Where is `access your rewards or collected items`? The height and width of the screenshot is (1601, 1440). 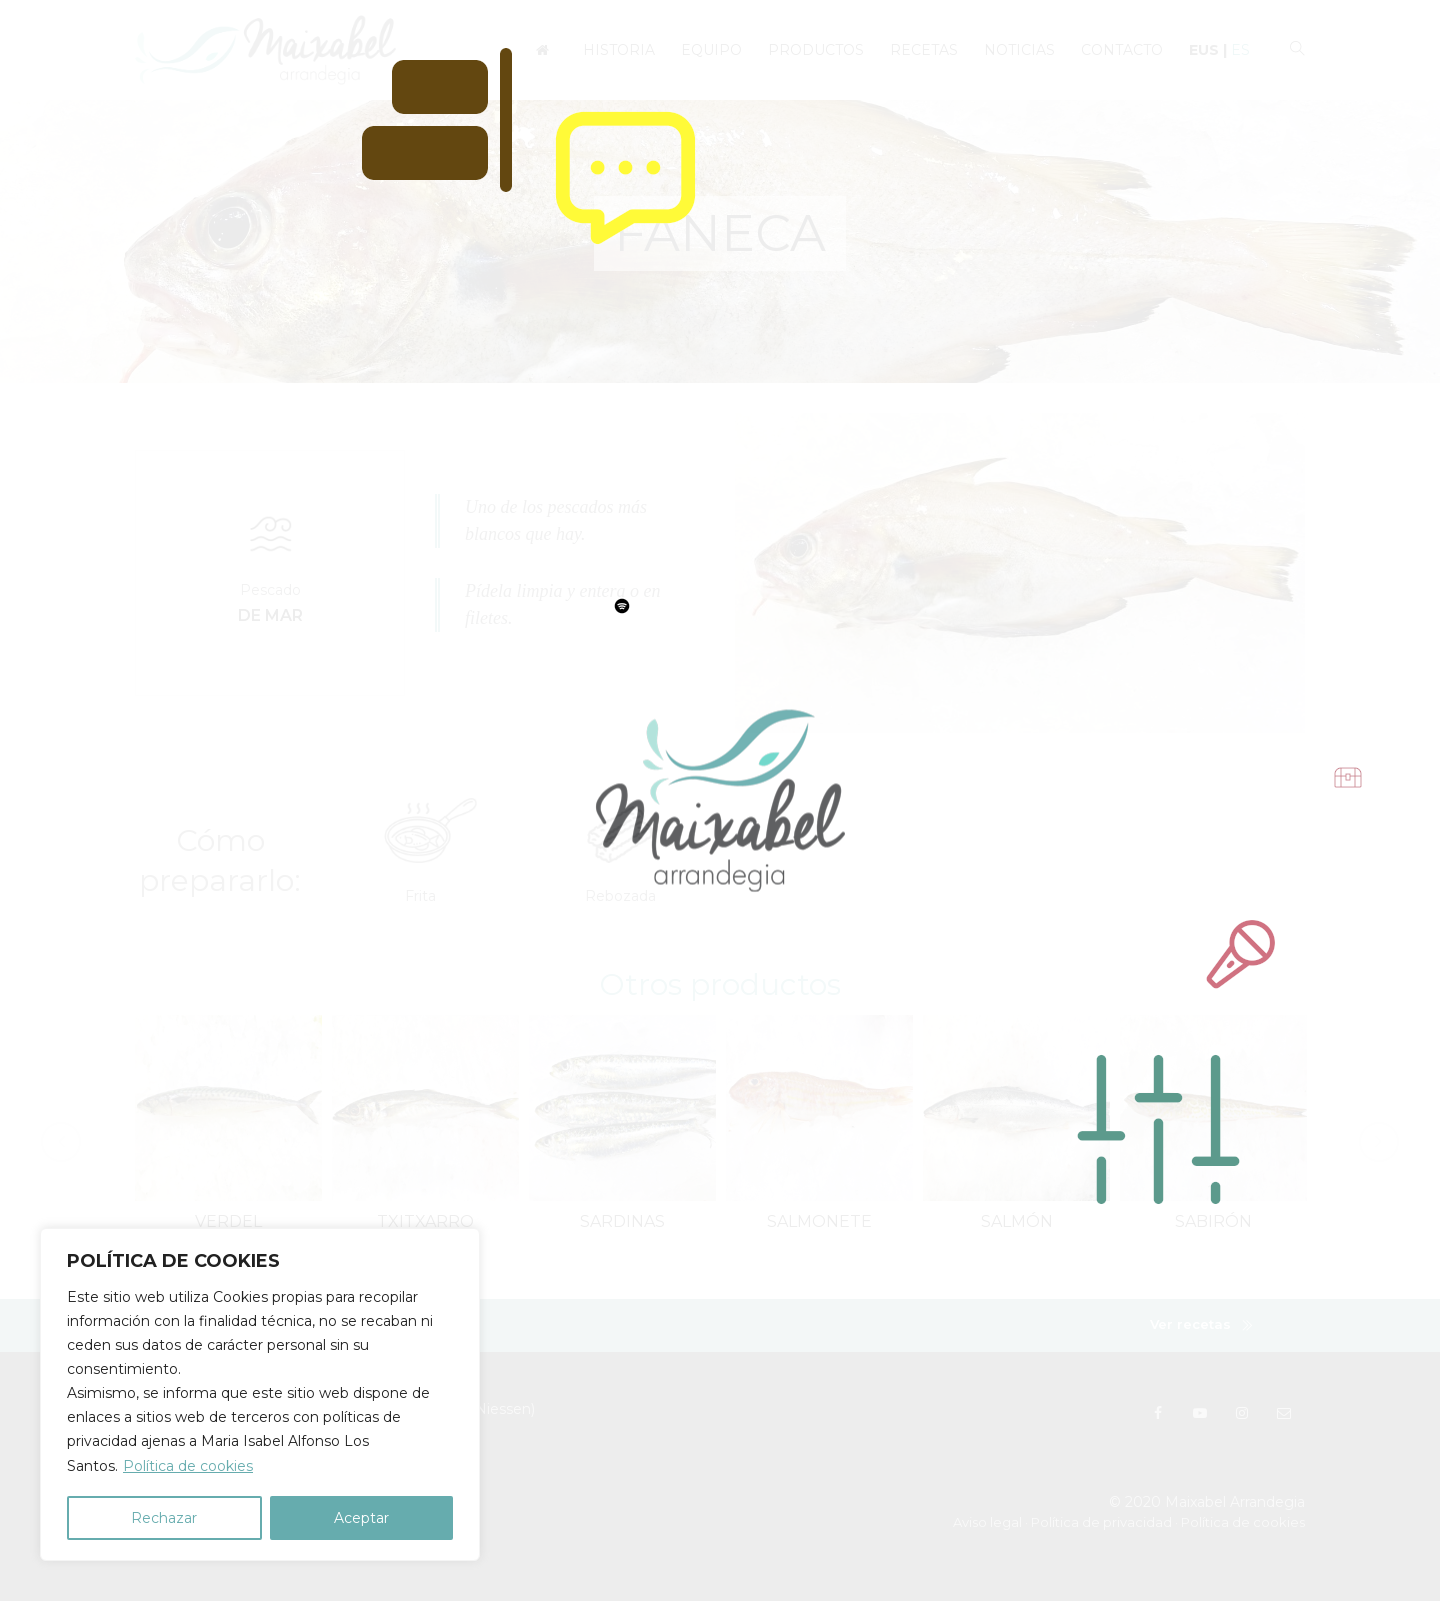
access your rewards or collected items is located at coordinates (1348, 778).